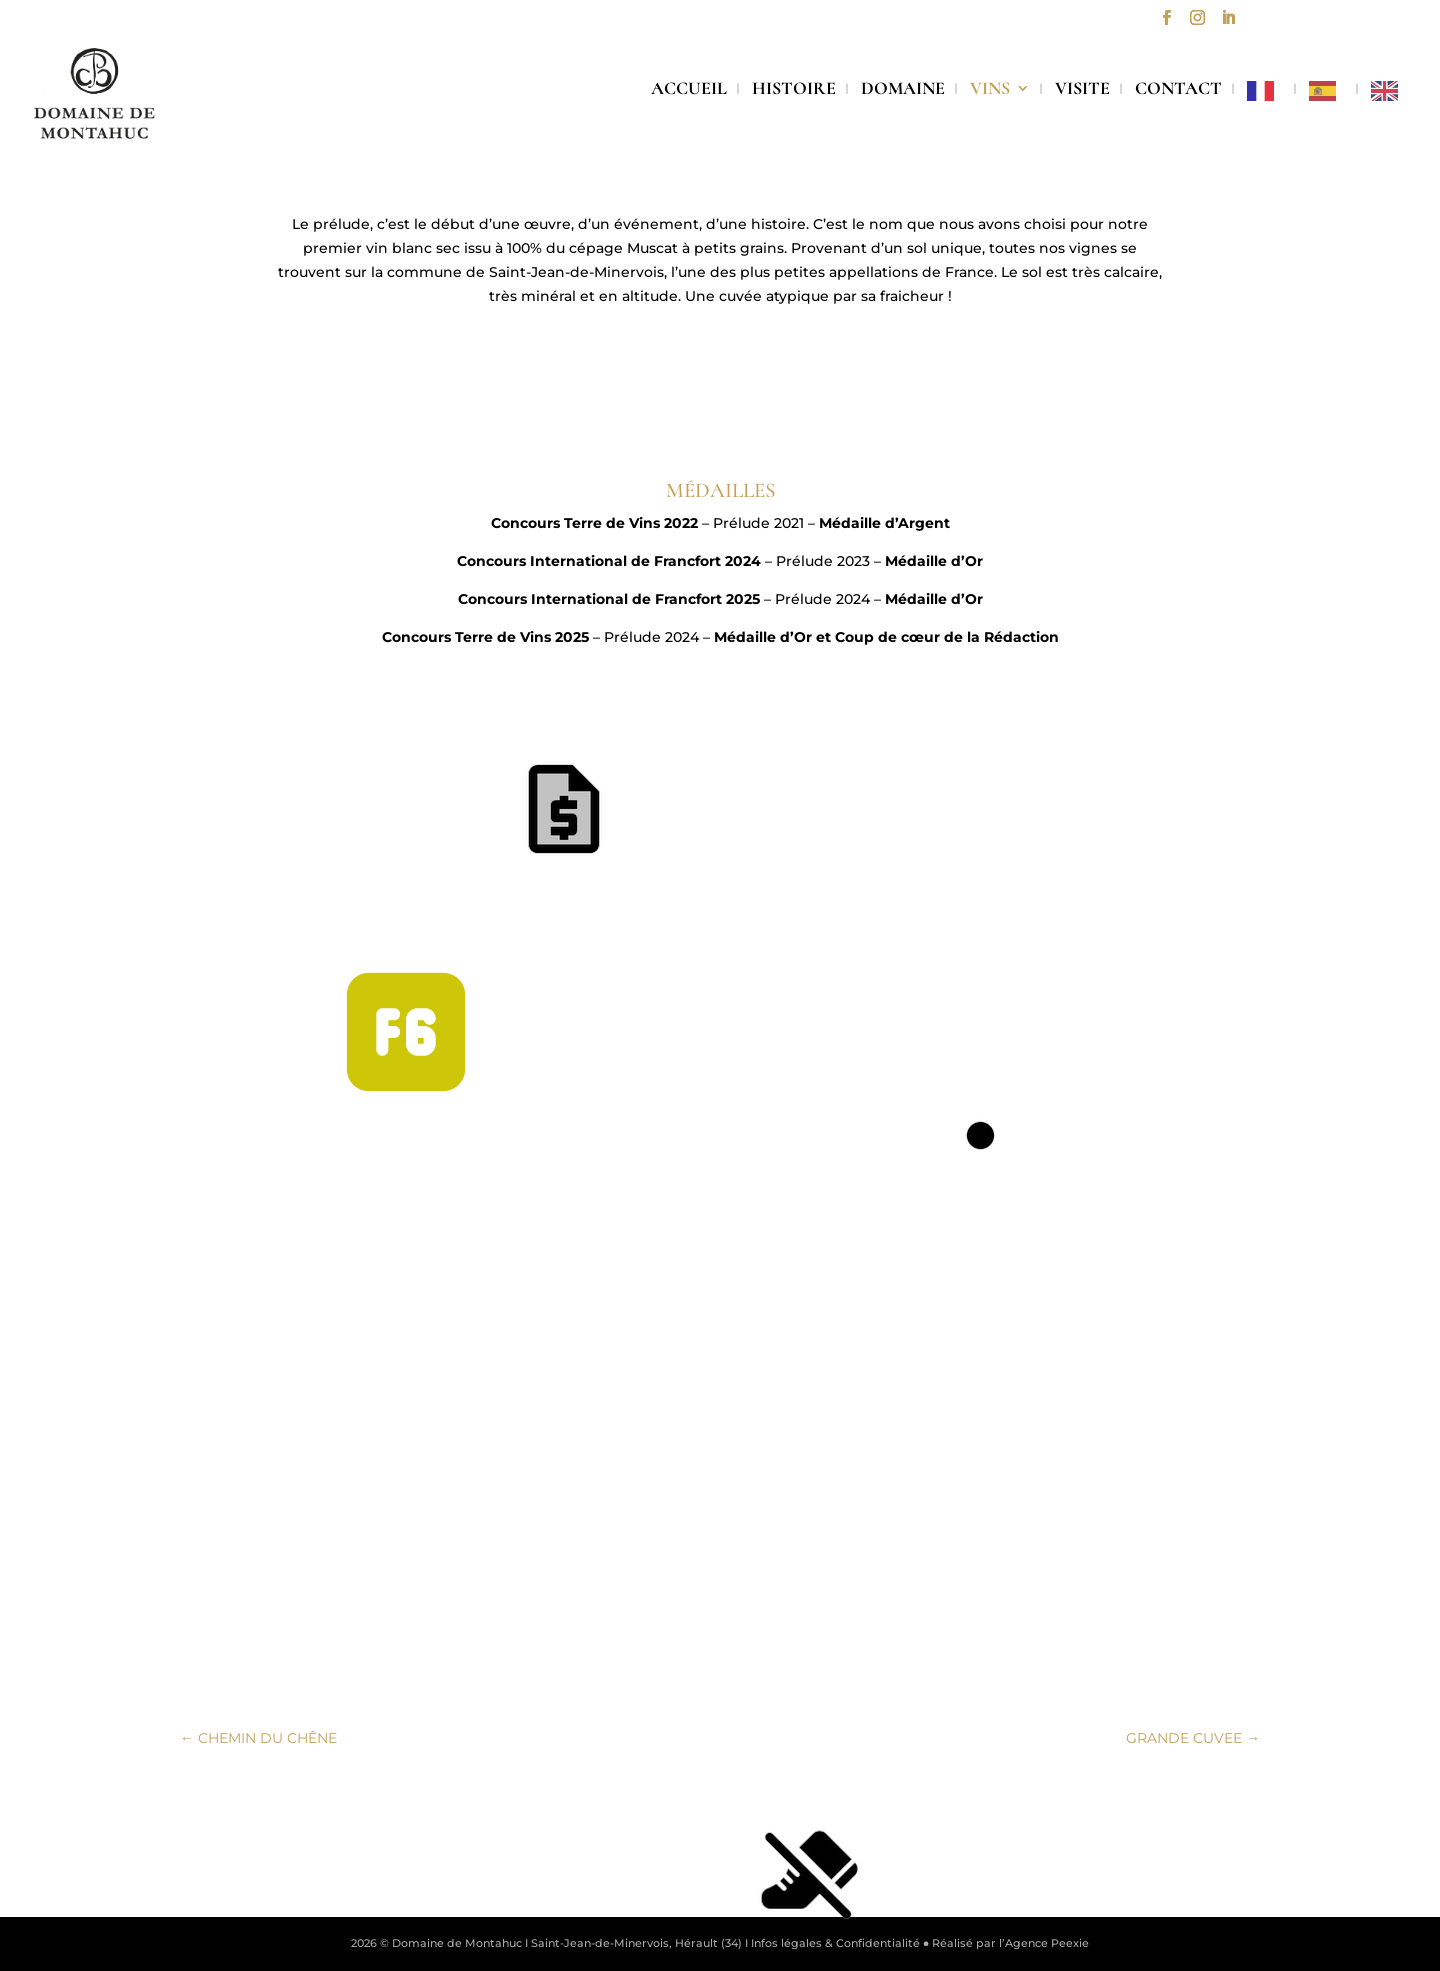 Image resolution: width=1440 pixels, height=1971 pixels. I want to click on request a price quote or estimate, so click(564, 809).